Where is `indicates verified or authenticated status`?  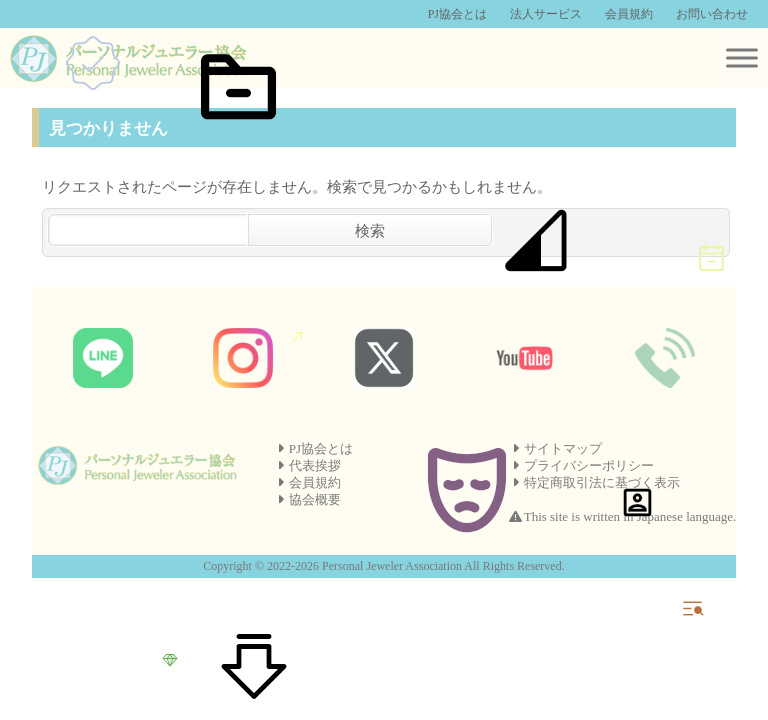 indicates verified or authenticated status is located at coordinates (93, 63).